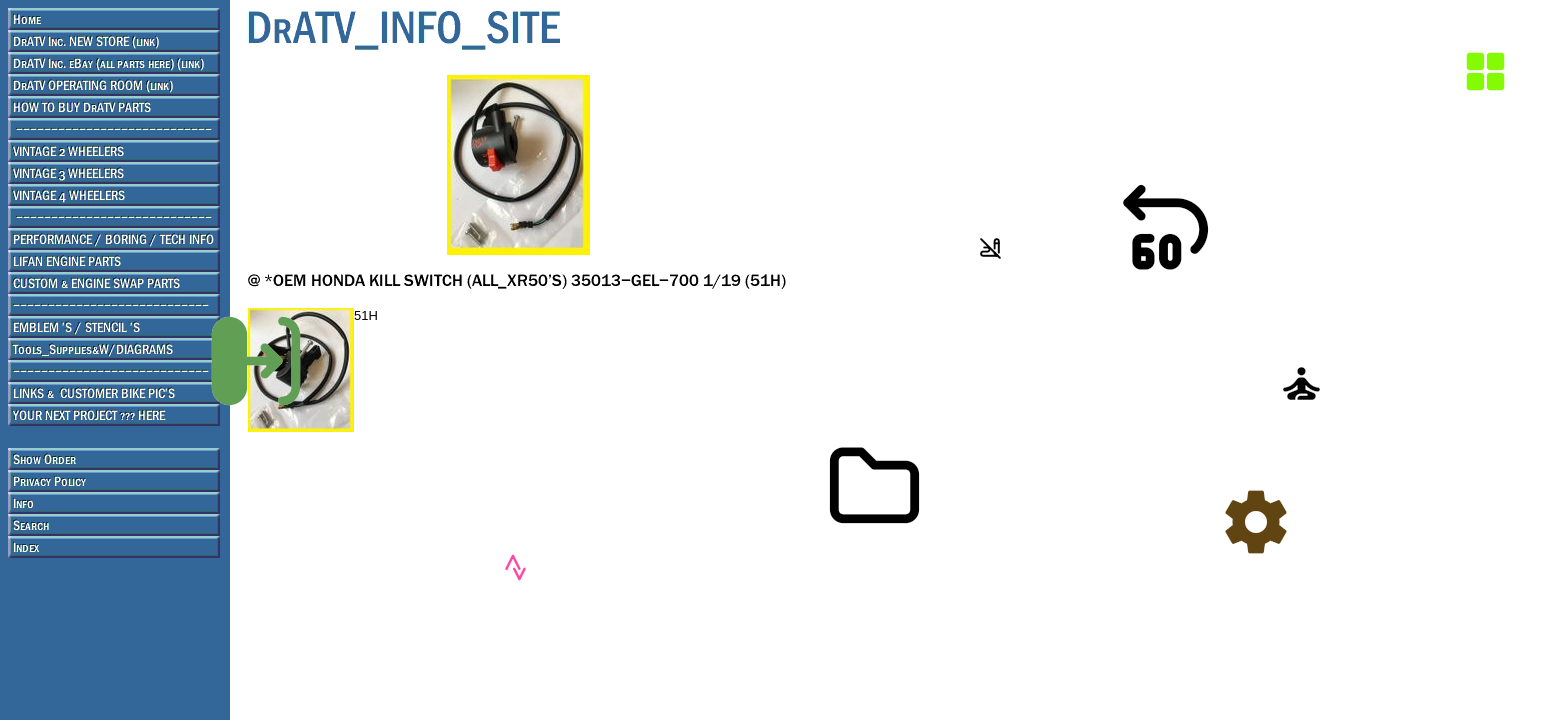 This screenshot has width=1568, height=720. What do you see at coordinates (515, 567) in the screenshot?
I see `connect to strava fitness tracking` at bounding box center [515, 567].